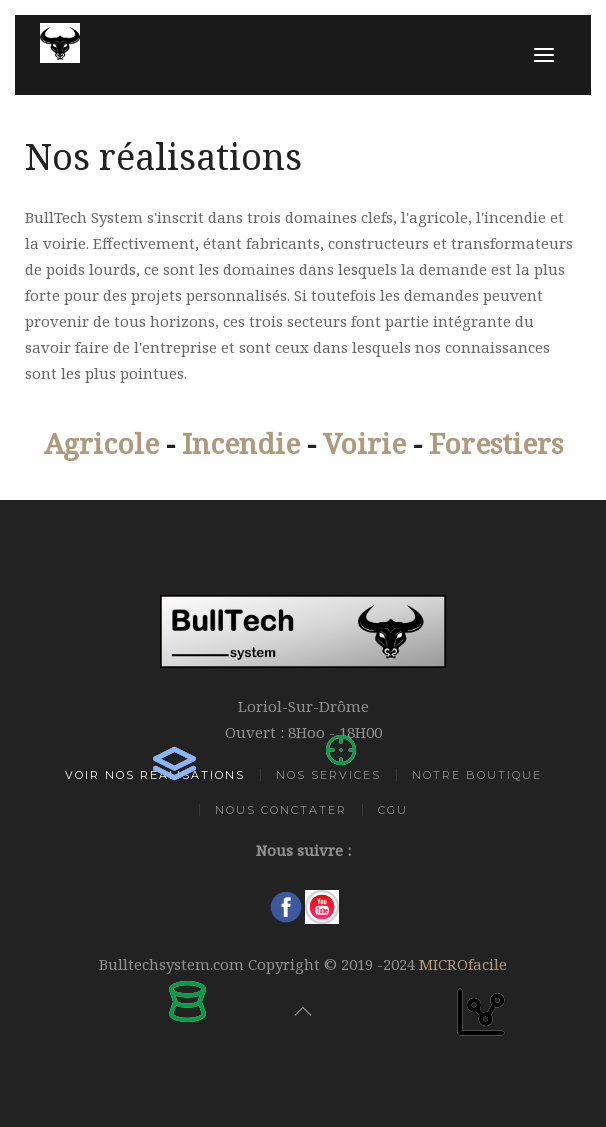 The height and width of the screenshot is (1127, 606). I want to click on view layers or stacked content, so click(174, 763).